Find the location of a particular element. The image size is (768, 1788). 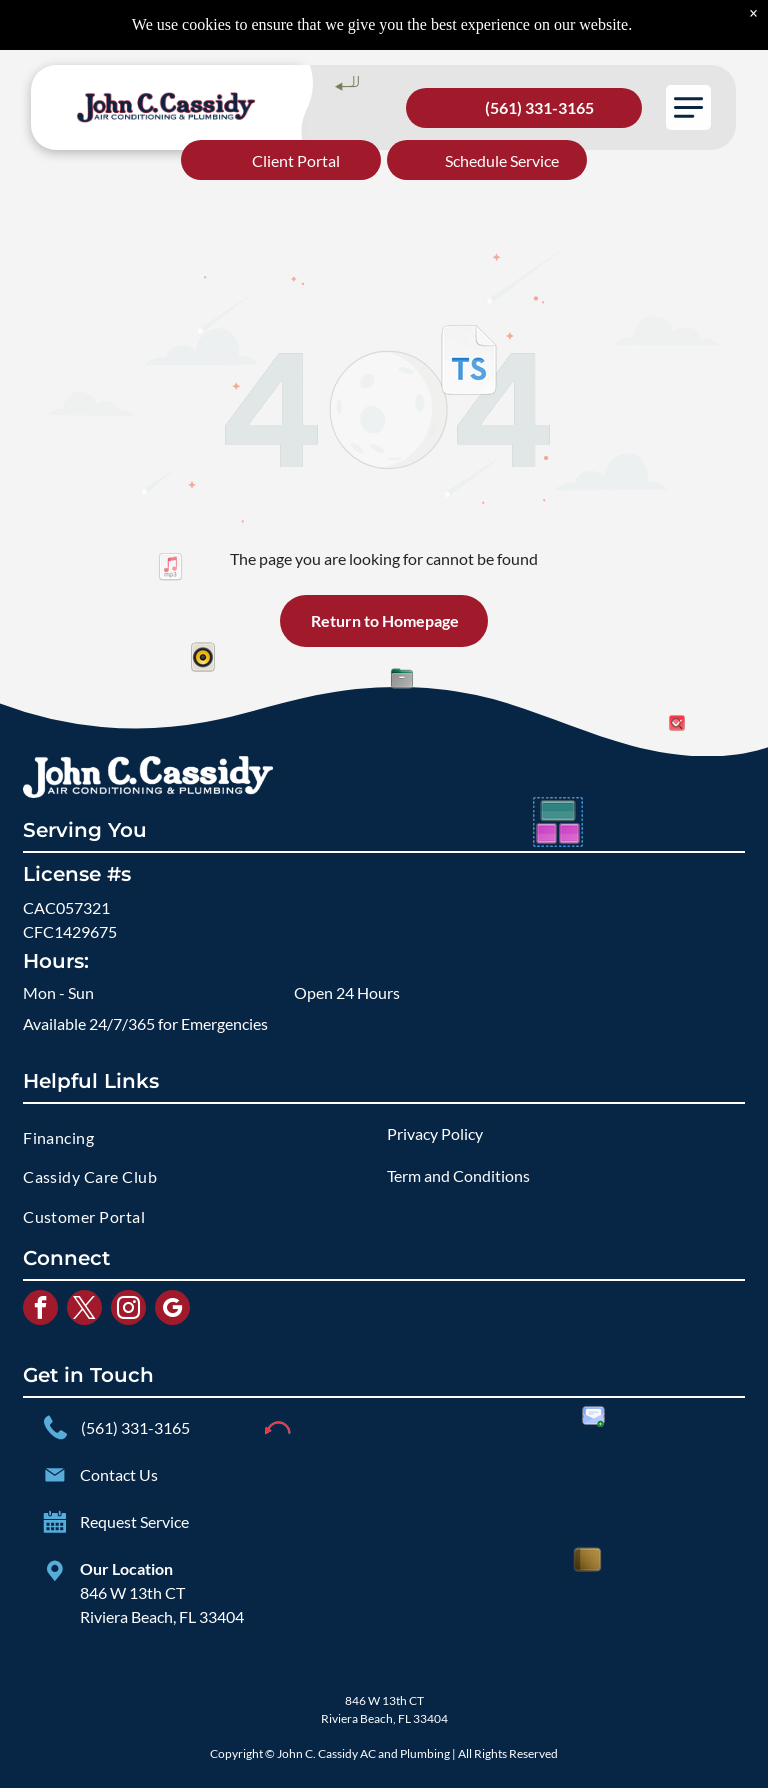

an mp3 audio file is located at coordinates (170, 566).